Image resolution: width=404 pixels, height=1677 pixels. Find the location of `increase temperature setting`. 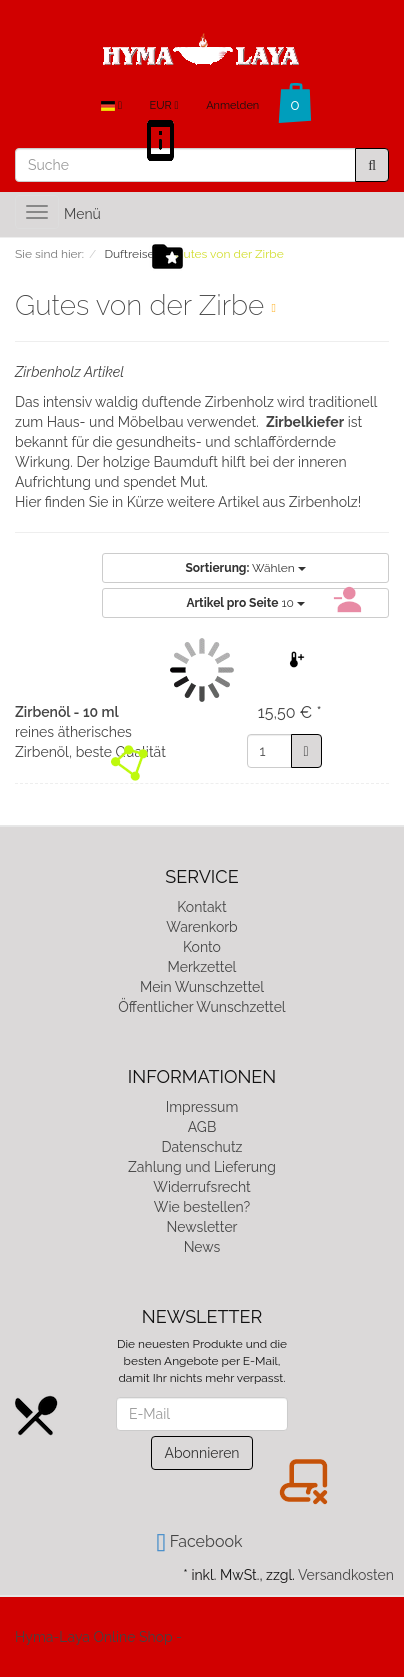

increase temperature setting is located at coordinates (295, 659).